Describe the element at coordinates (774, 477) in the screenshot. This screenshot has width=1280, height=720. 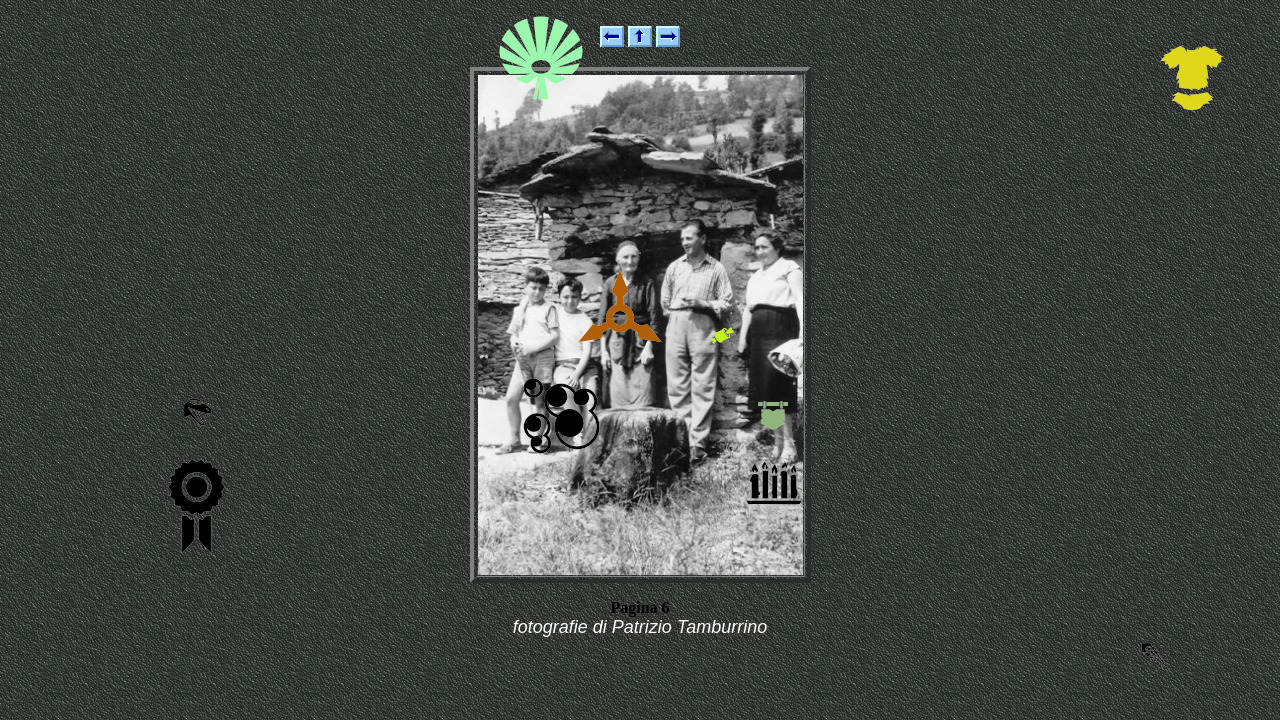
I see `access candle or lighting settings` at that location.